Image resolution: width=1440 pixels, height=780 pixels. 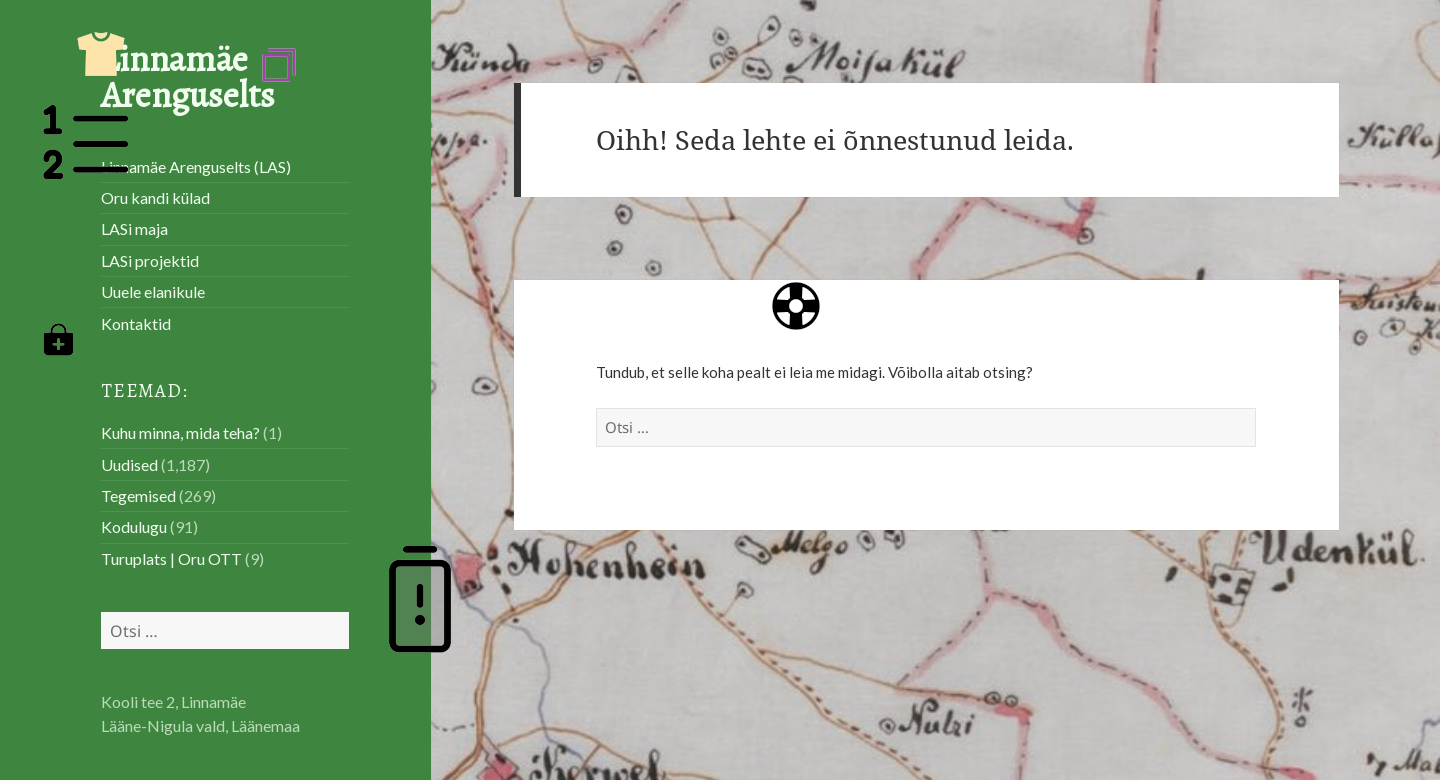 What do you see at coordinates (796, 306) in the screenshot?
I see `access help or support center` at bounding box center [796, 306].